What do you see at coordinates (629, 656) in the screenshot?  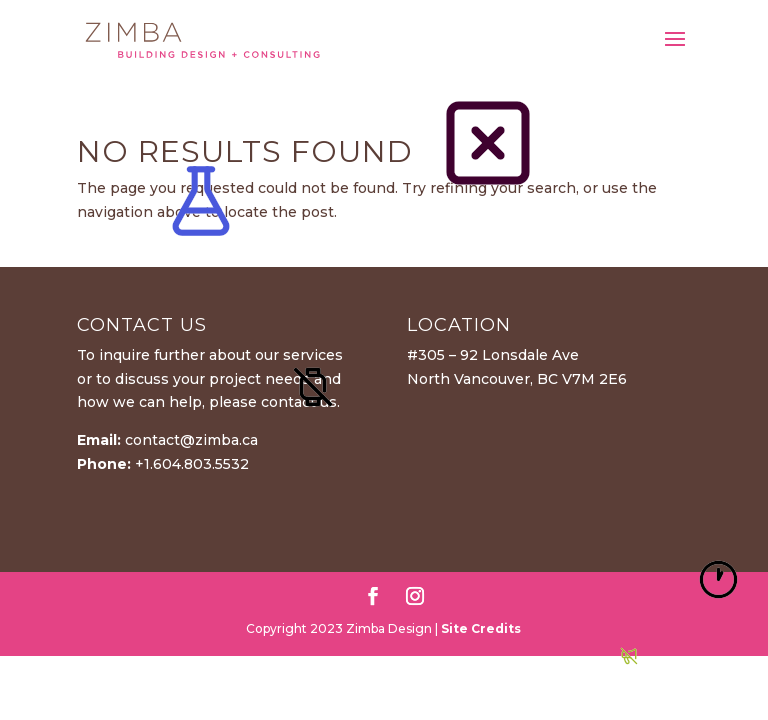 I see `mute announcements or notifications` at bounding box center [629, 656].